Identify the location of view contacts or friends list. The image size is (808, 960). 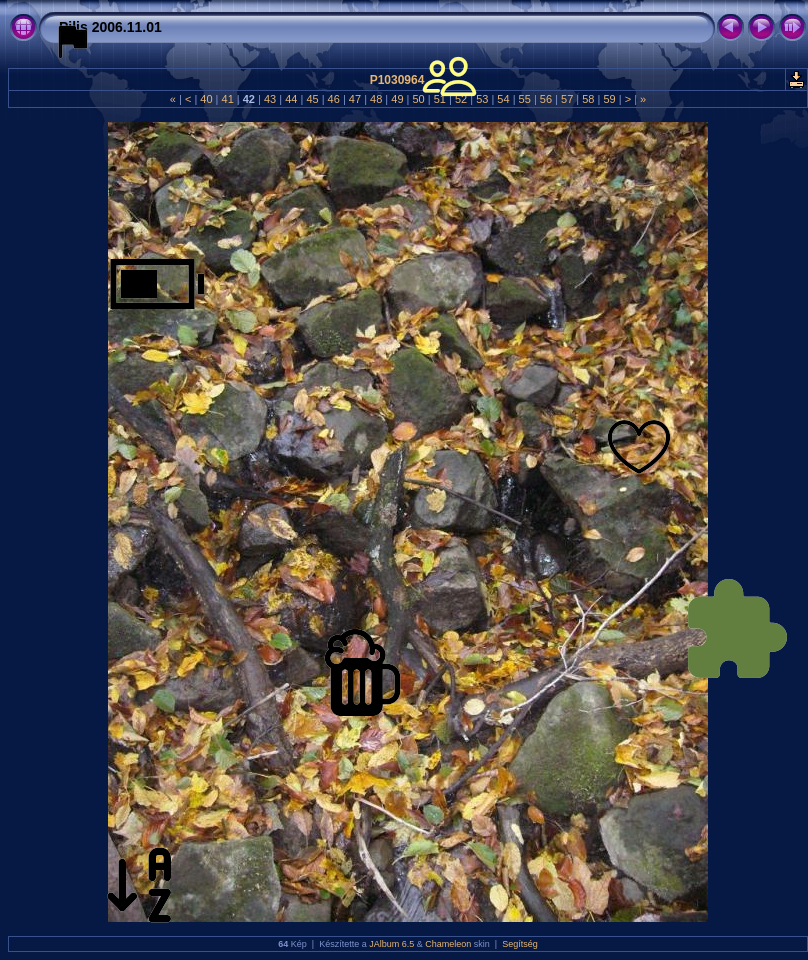
(449, 76).